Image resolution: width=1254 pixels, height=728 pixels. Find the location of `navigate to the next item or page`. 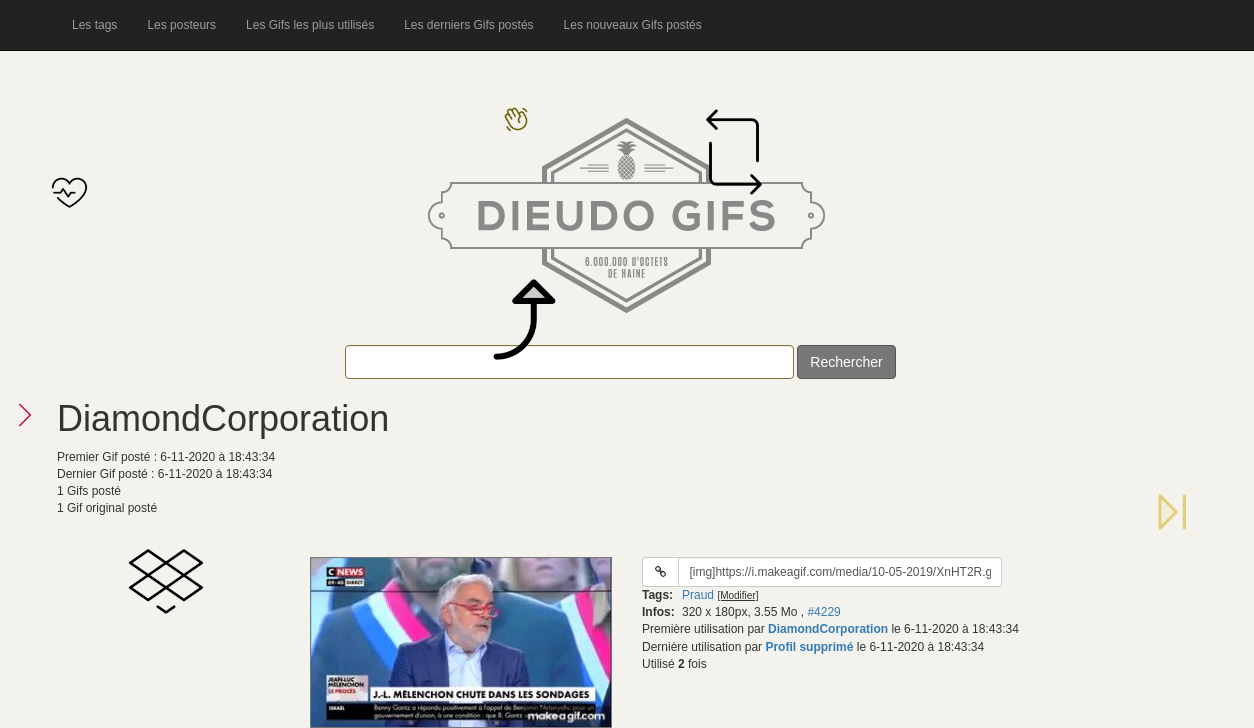

navigate to the next item or page is located at coordinates (24, 415).